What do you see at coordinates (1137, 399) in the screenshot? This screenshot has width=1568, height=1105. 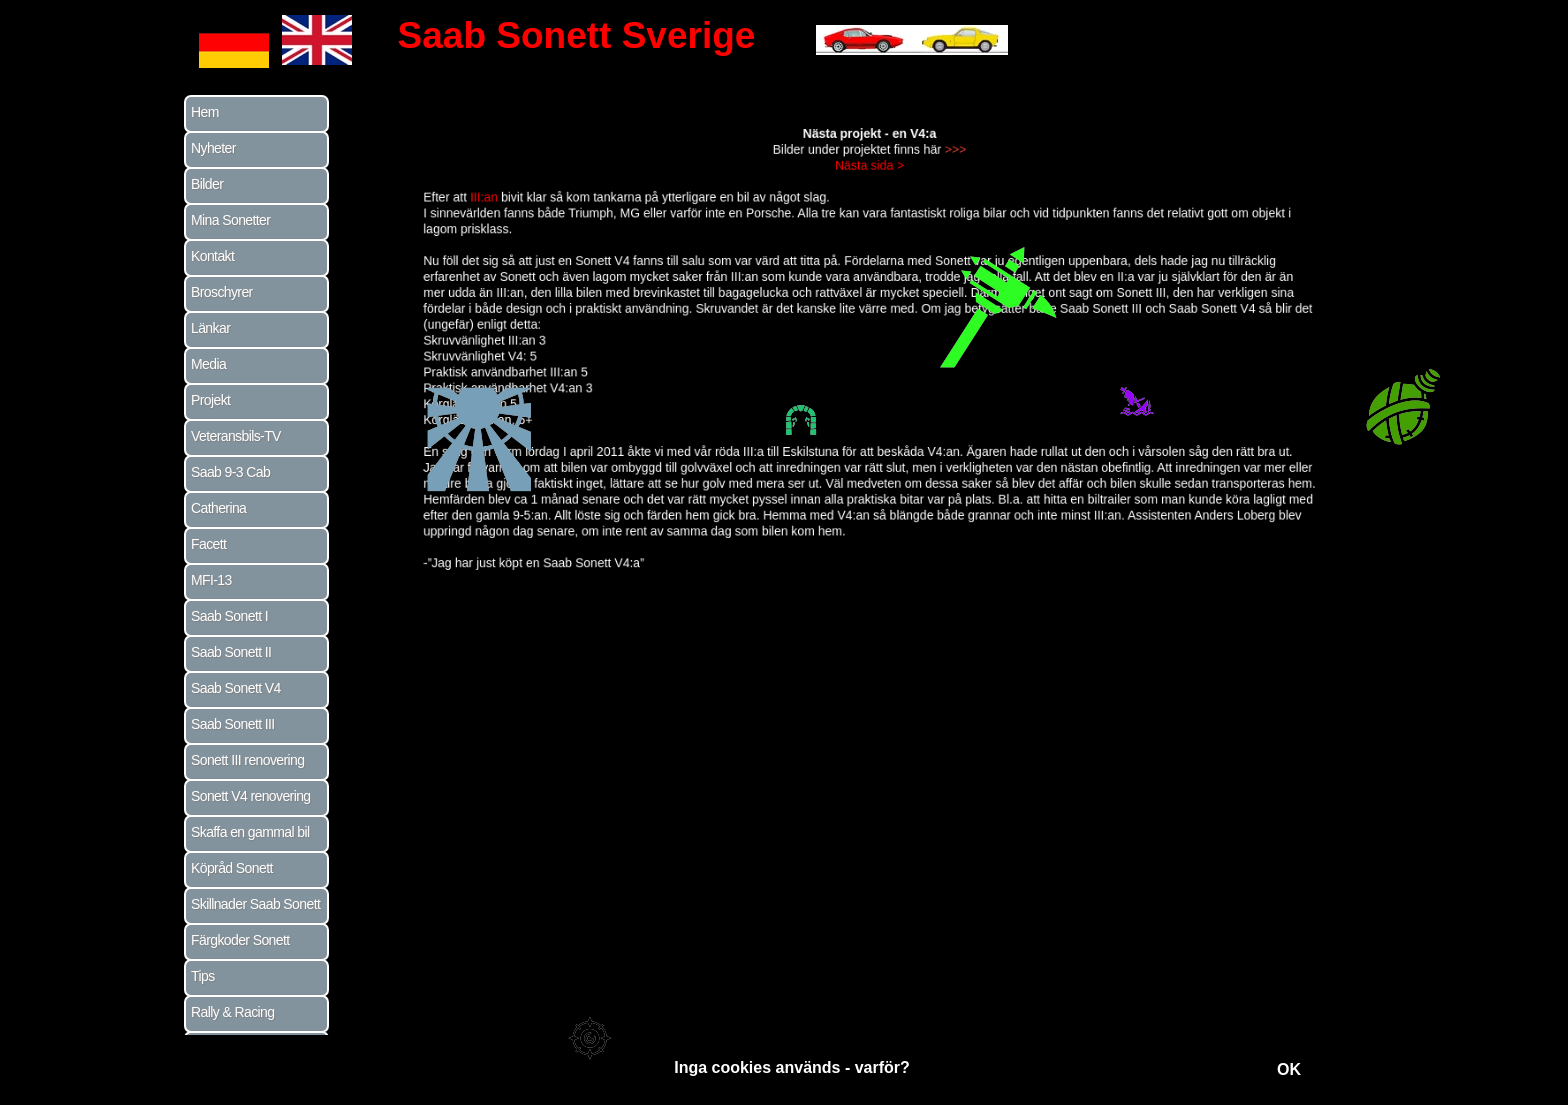 I see `indicates a failed or crashed process` at bounding box center [1137, 399].